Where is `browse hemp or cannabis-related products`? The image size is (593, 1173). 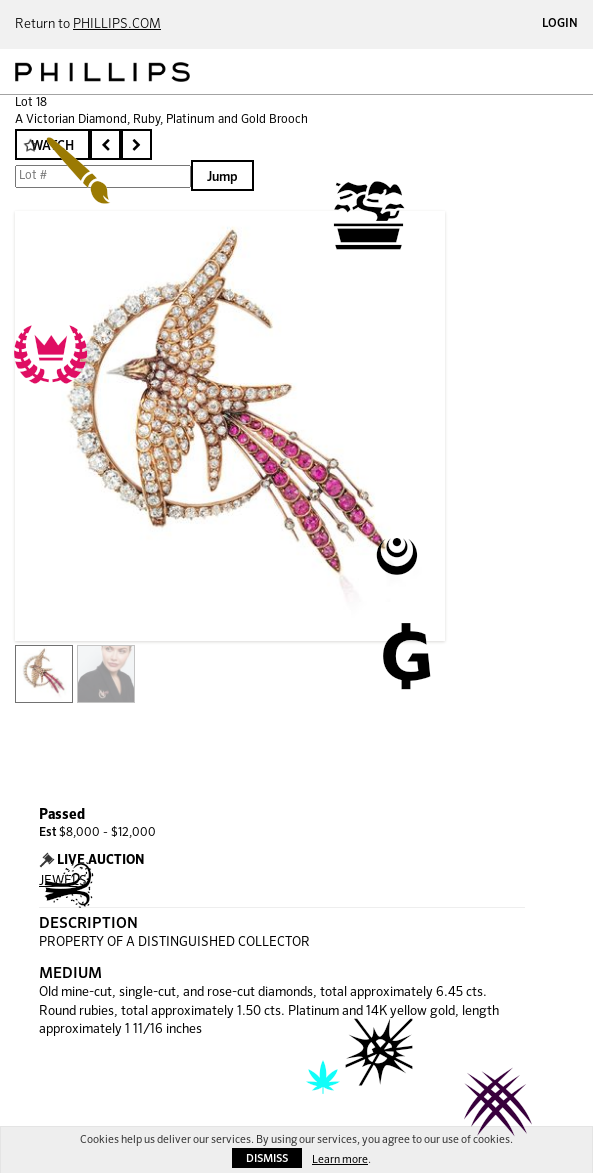 browse hemp or cannabis-related products is located at coordinates (323, 1077).